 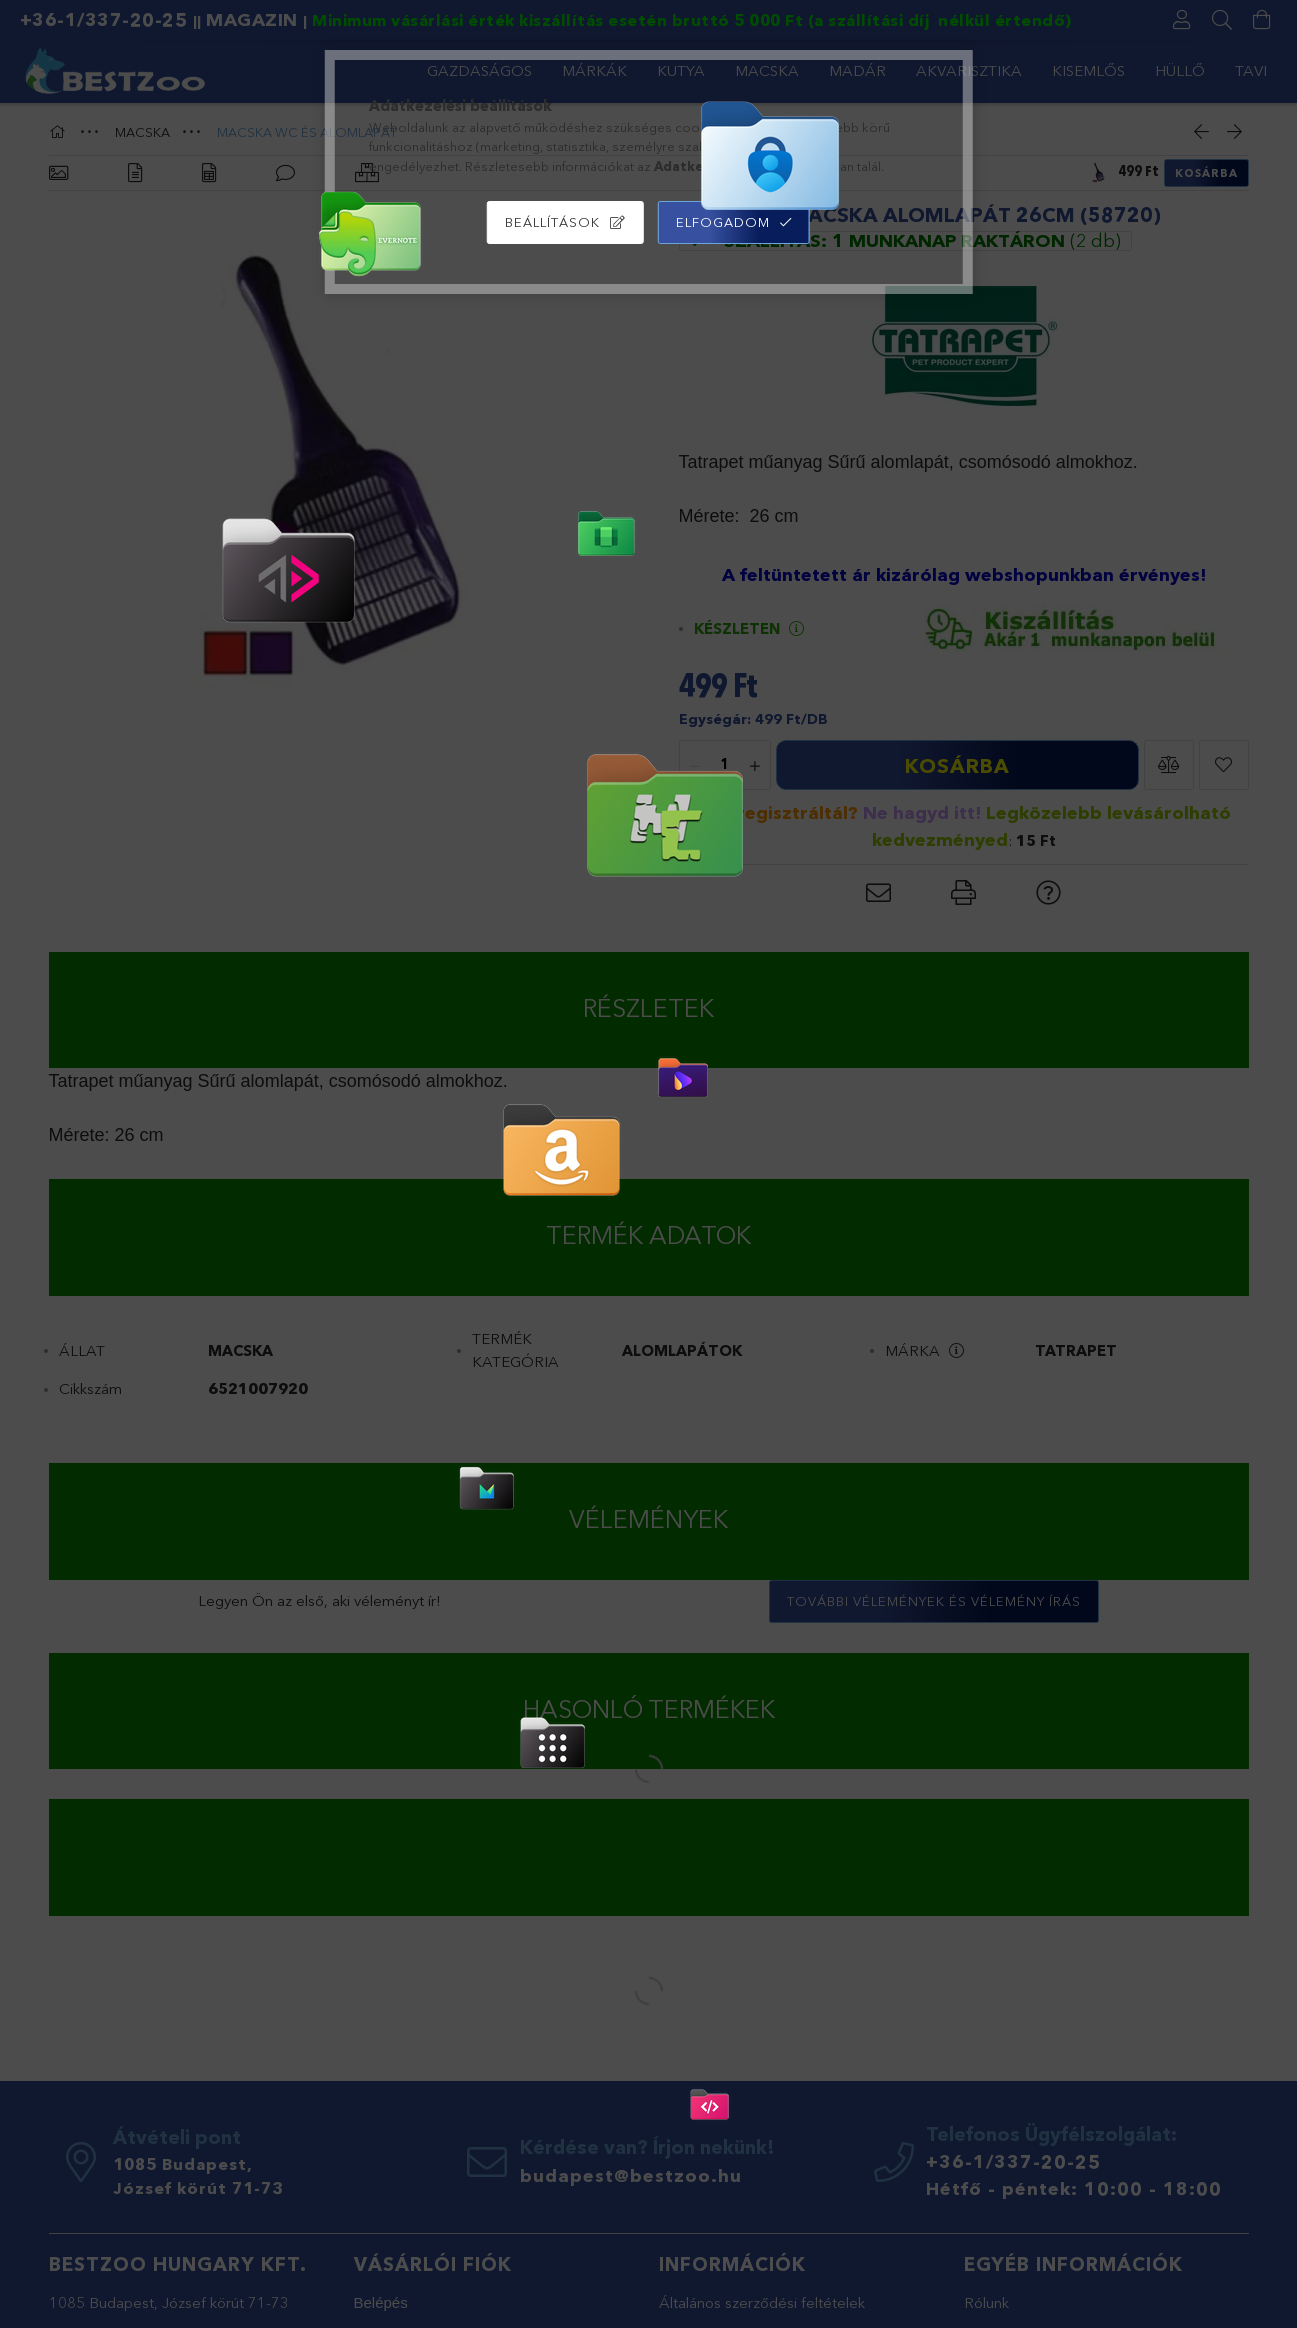 I want to click on open folder containing programming or code files, so click(x=709, y=2105).